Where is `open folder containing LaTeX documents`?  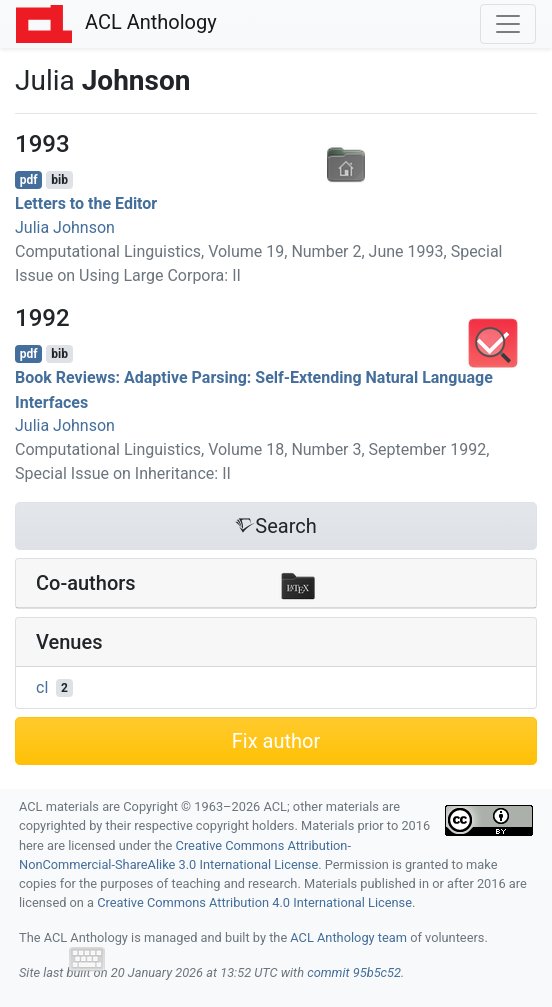 open folder containing LaTeX documents is located at coordinates (298, 587).